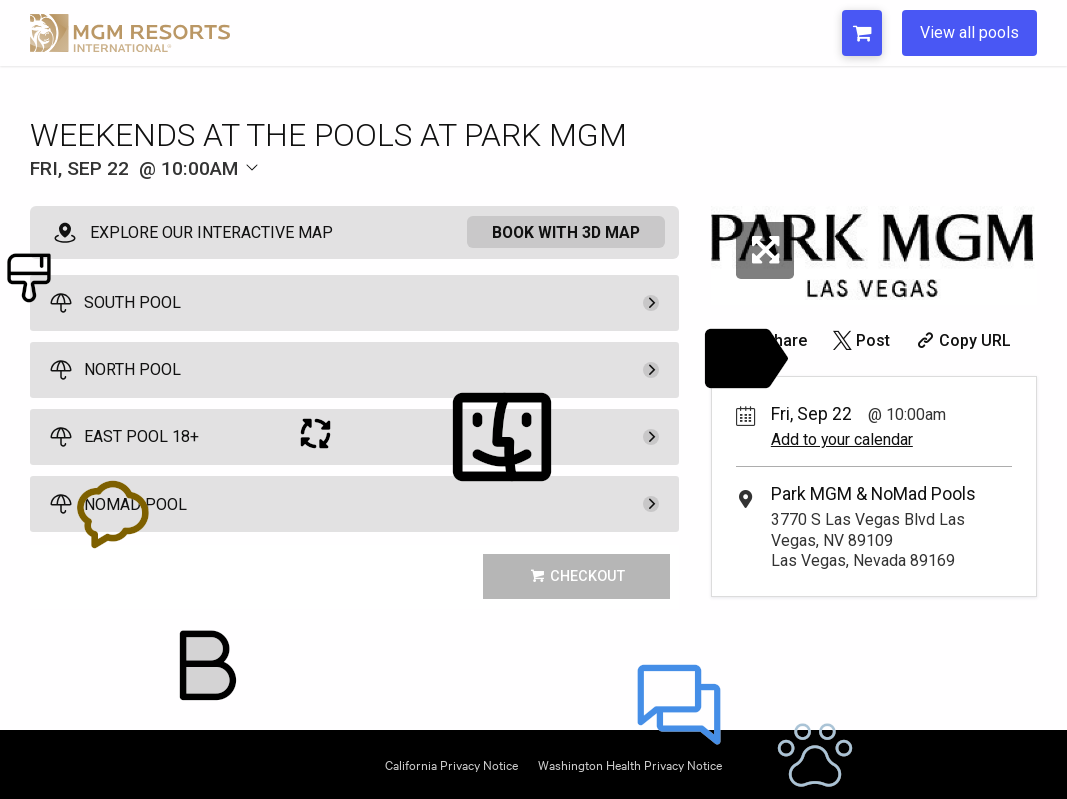 The height and width of the screenshot is (799, 1067). What do you see at coordinates (743, 358) in the screenshot?
I see `add a tag or label to an item` at bounding box center [743, 358].